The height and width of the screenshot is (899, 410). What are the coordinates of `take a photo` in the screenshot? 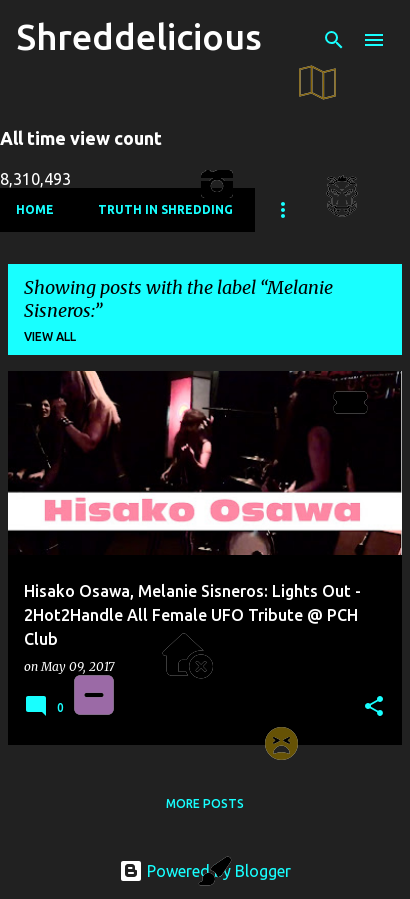 It's located at (217, 184).